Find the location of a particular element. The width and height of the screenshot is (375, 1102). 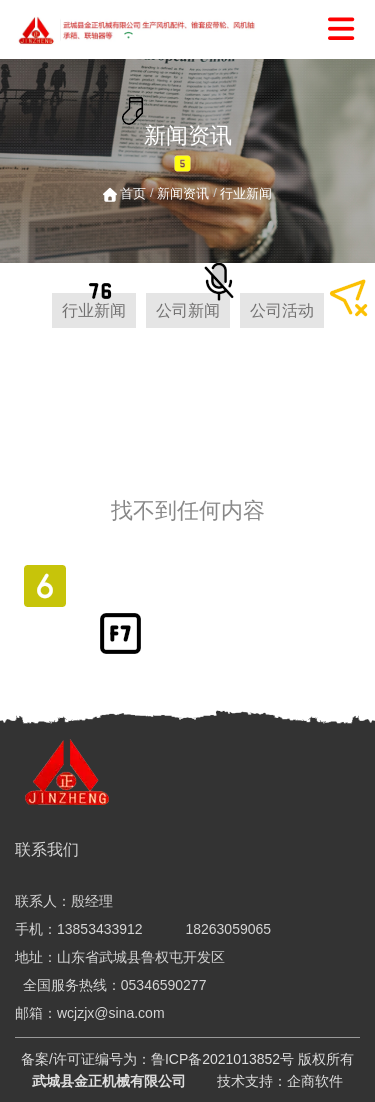

disable location sharing is located at coordinates (348, 297).